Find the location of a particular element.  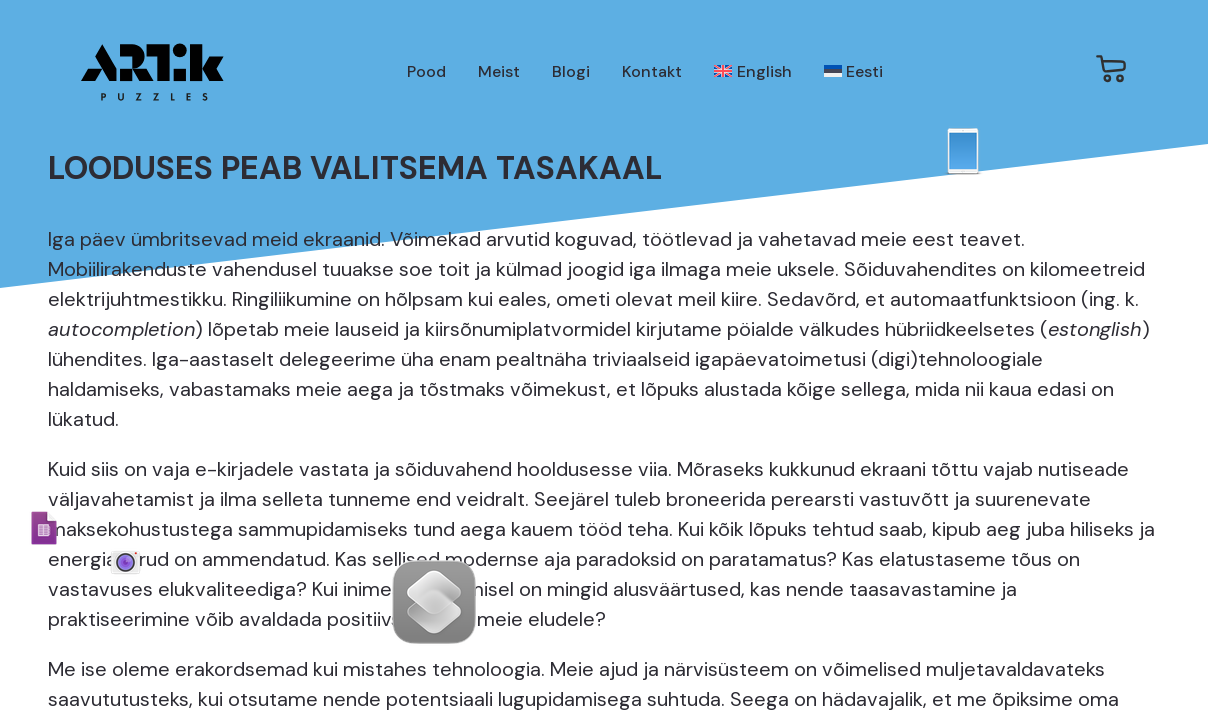

open a Microsoft OneNote file is located at coordinates (44, 528).